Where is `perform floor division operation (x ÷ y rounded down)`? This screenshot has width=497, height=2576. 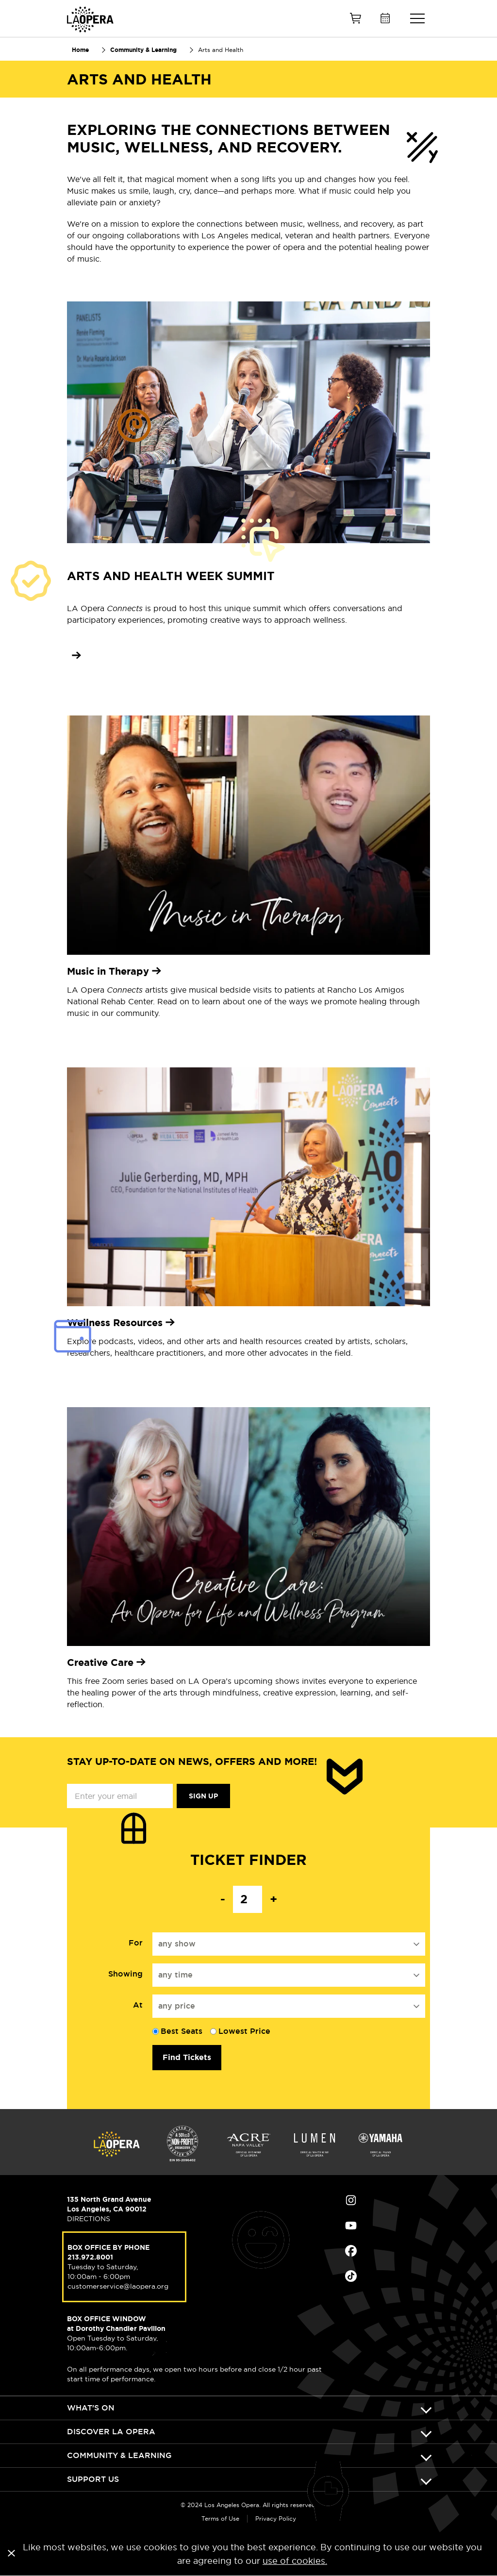 perform floor division operation (x ÷ y rounded down) is located at coordinates (422, 148).